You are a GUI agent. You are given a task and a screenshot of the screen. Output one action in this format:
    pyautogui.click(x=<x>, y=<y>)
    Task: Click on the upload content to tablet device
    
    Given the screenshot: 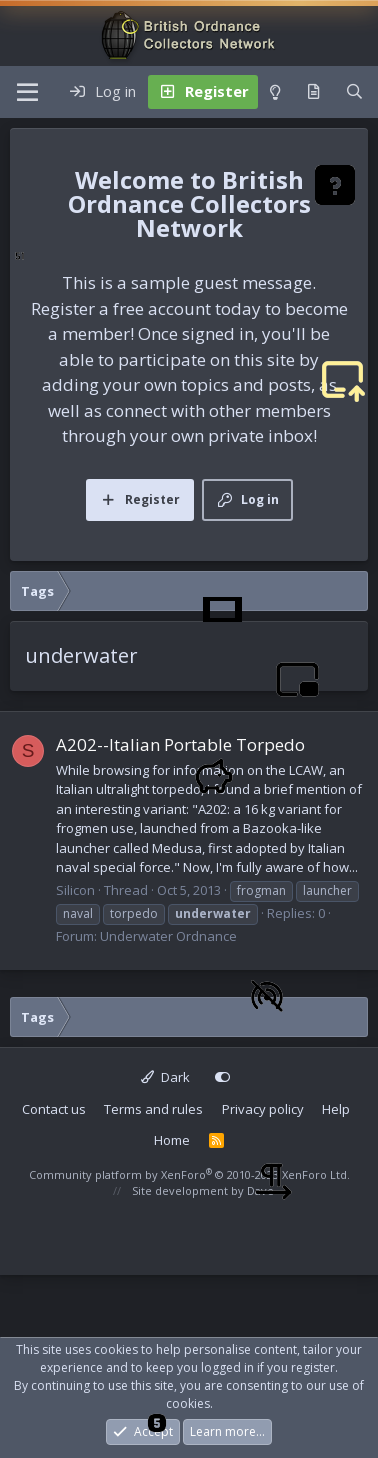 What is the action you would take?
    pyautogui.click(x=342, y=379)
    